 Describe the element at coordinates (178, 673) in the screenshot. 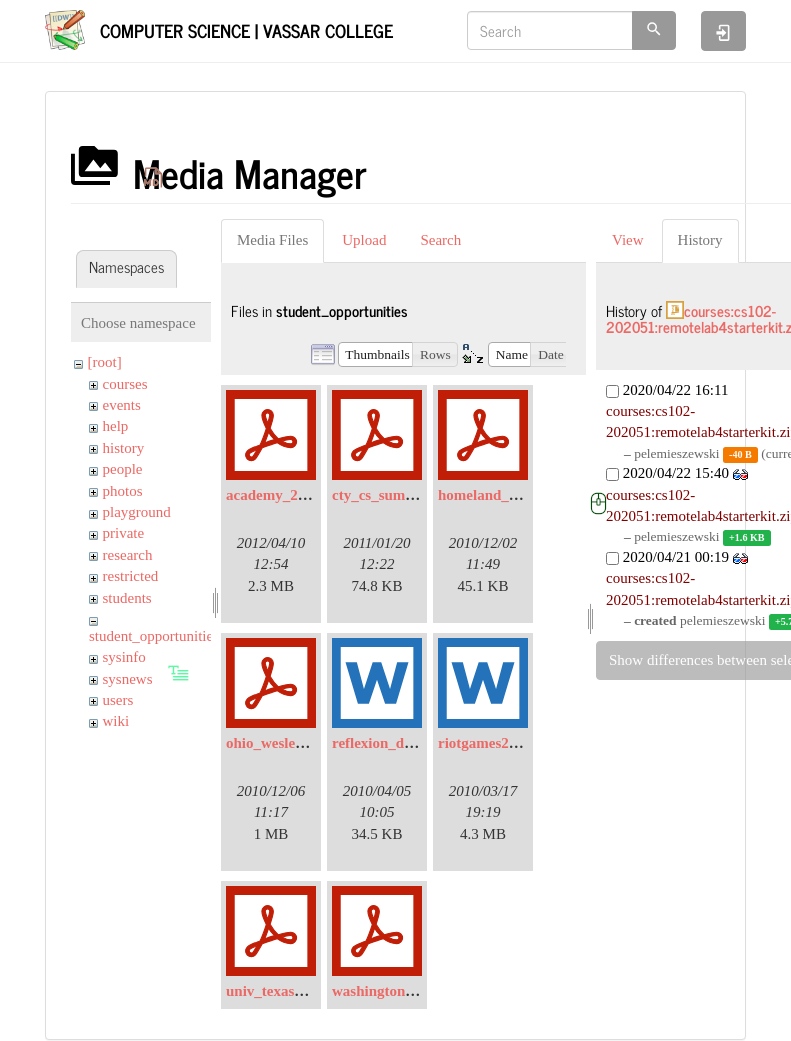

I see `read articles from the new york times` at that location.